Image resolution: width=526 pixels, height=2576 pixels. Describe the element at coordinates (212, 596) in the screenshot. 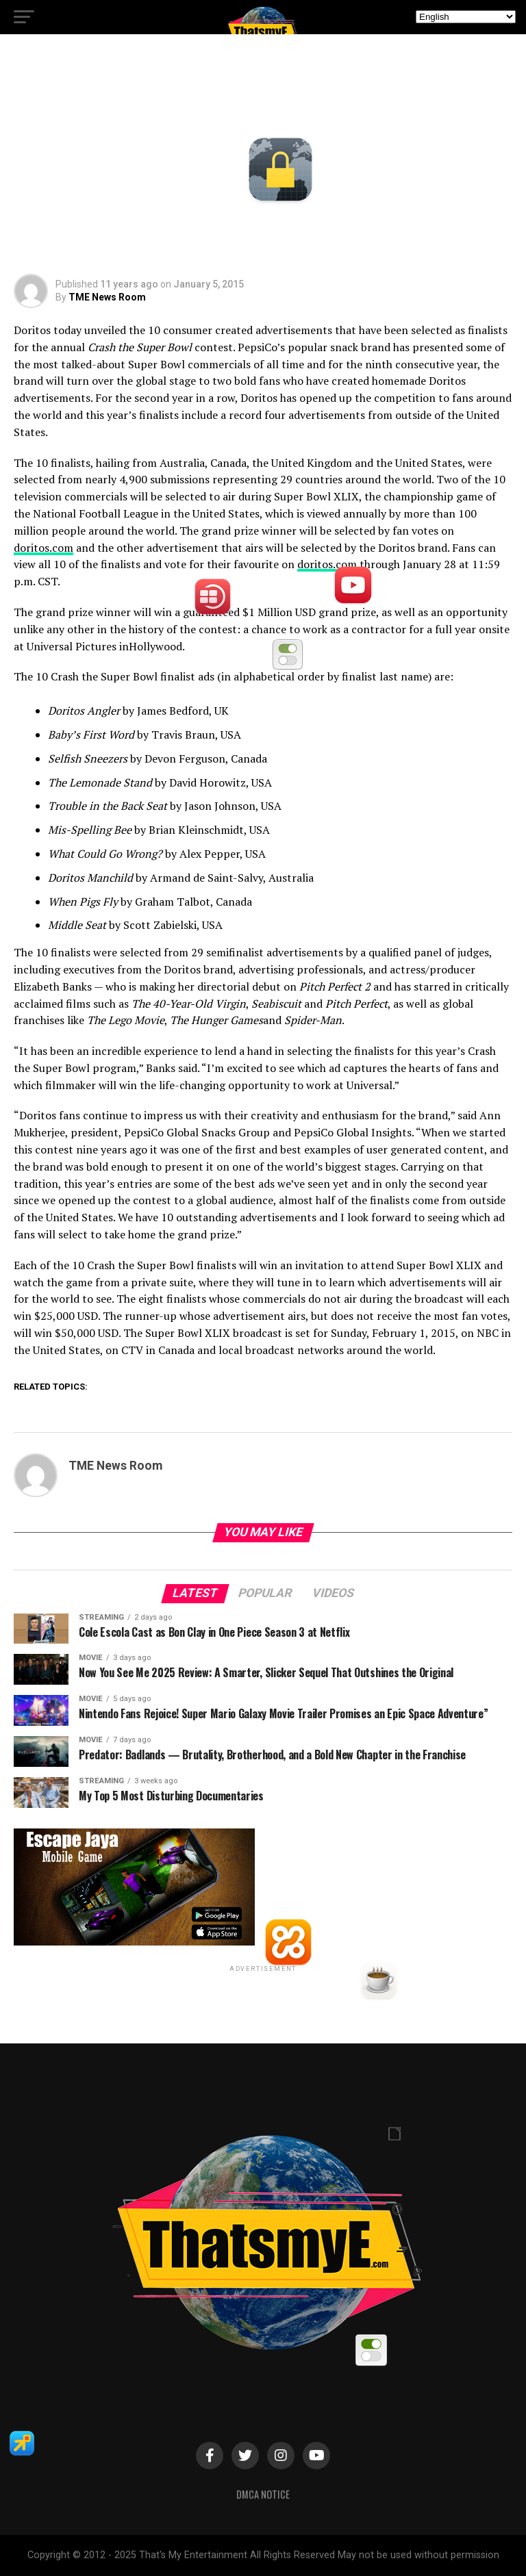

I see `open budgie desktop window previews app` at that location.